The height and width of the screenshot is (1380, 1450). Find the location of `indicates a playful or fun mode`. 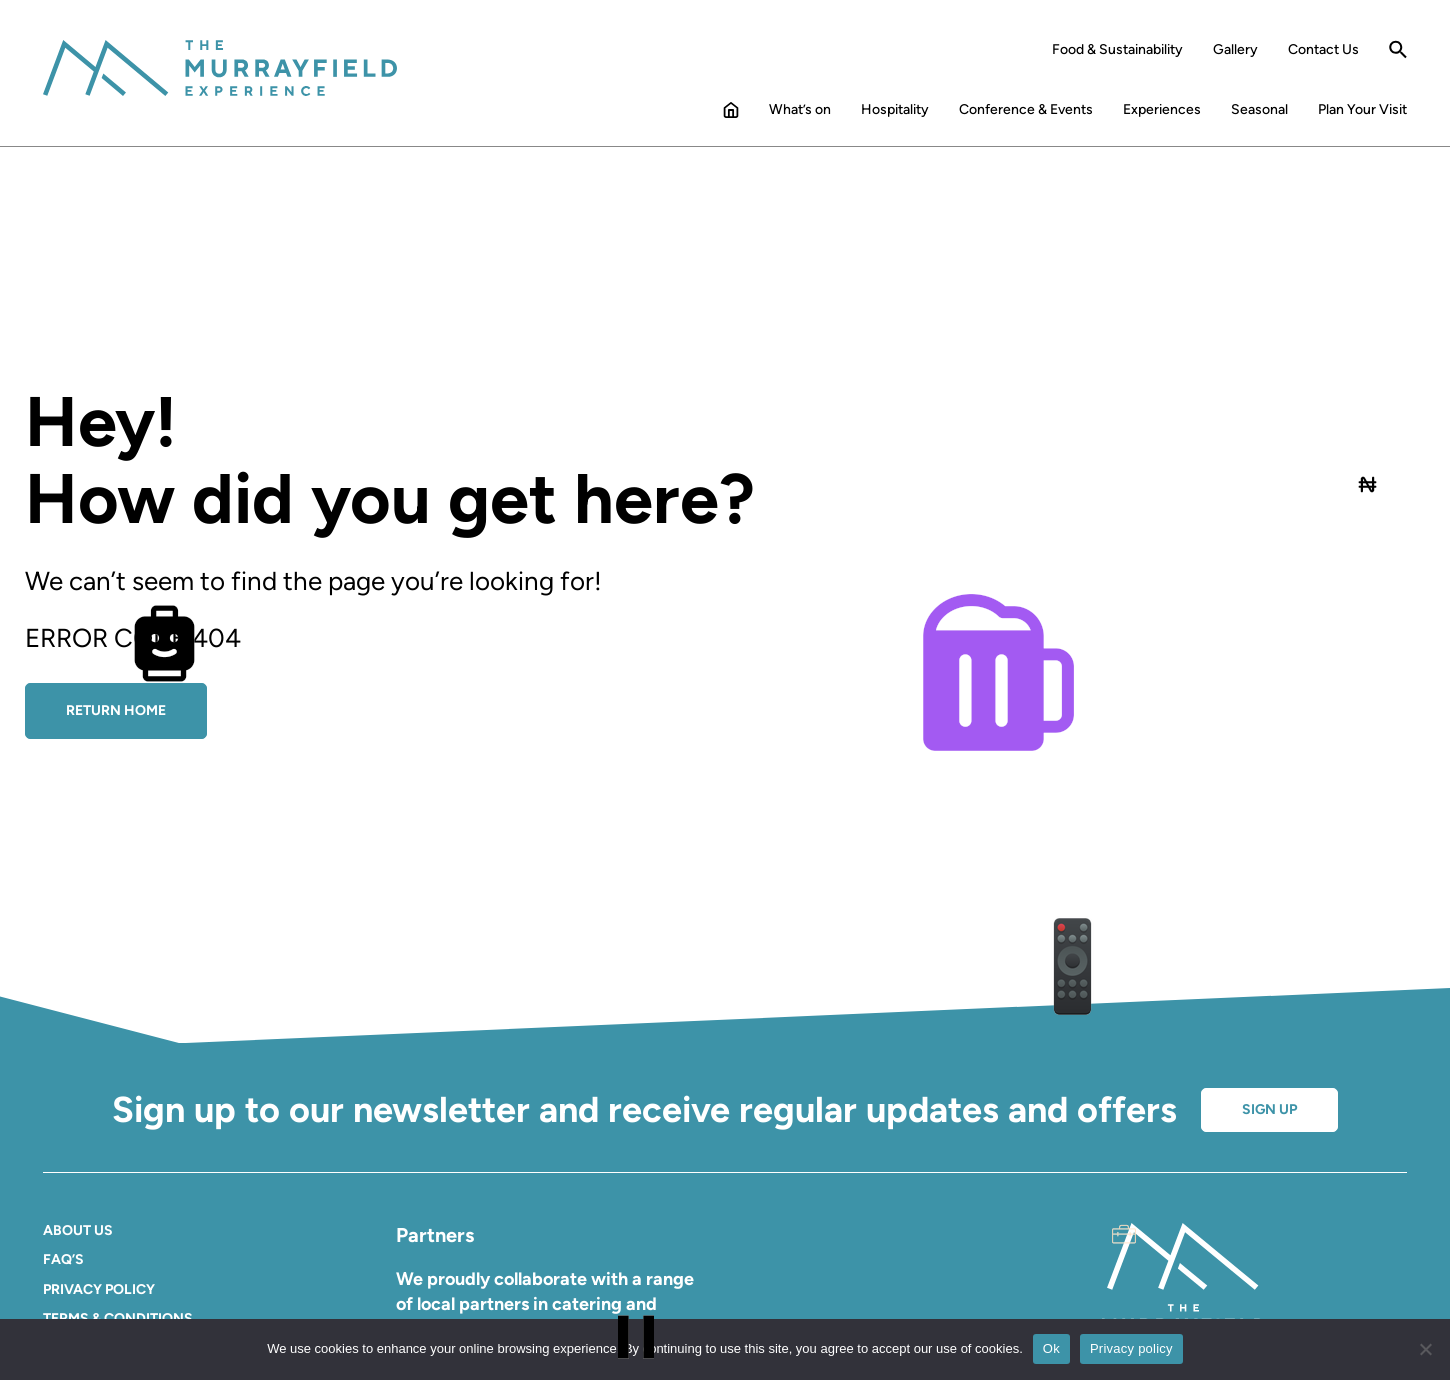

indicates a playful or fun mode is located at coordinates (164, 643).